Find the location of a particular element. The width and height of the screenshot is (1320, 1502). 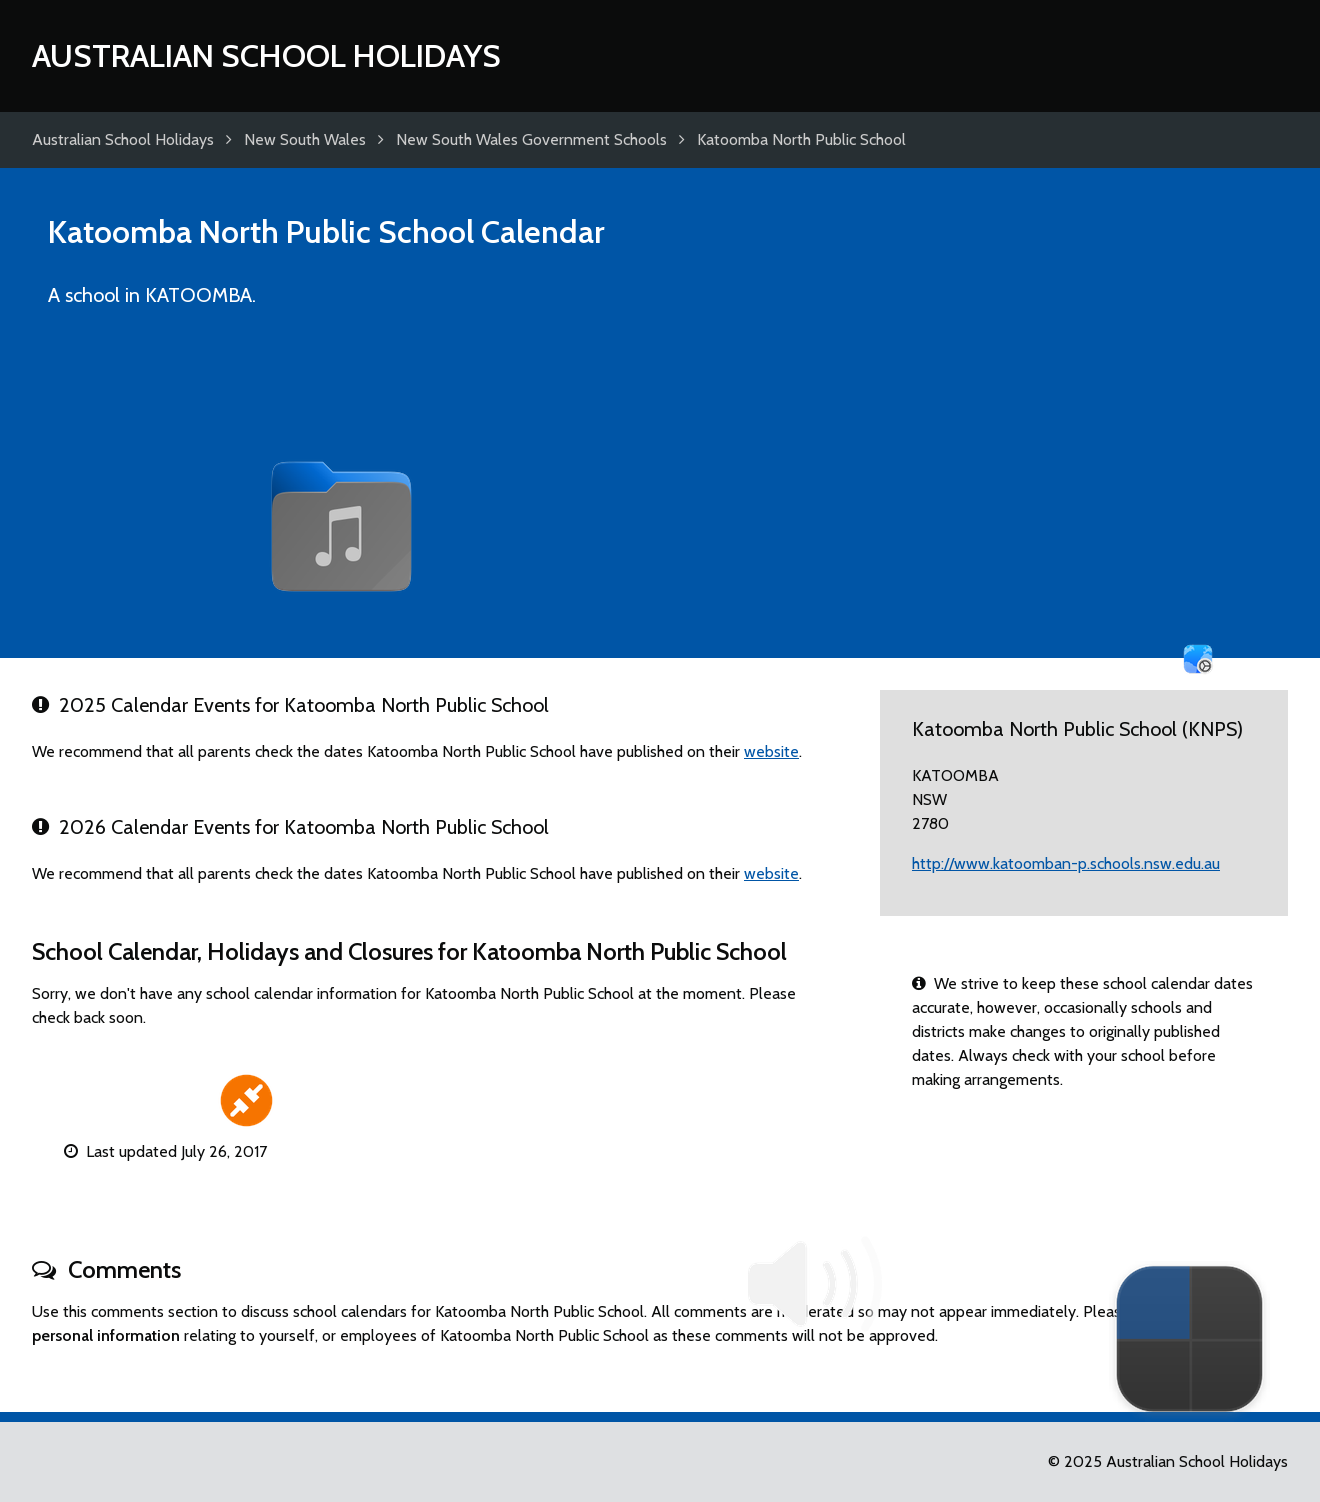

configure network and workgroup settings is located at coordinates (1198, 659).